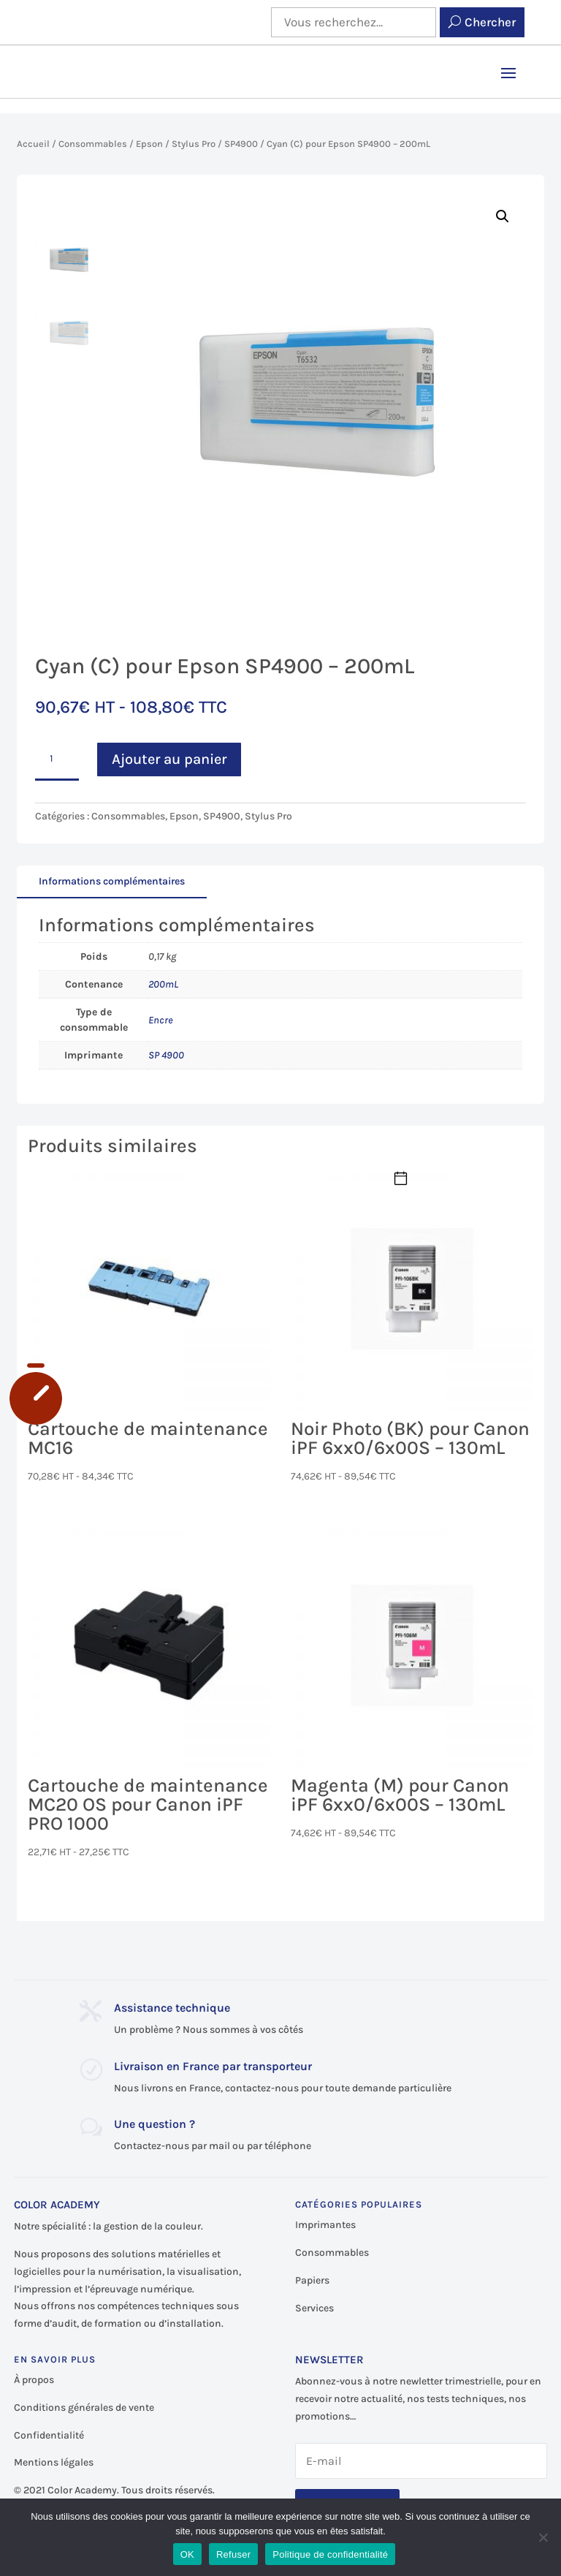  What do you see at coordinates (400, 1178) in the screenshot?
I see `view or open calendar` at bounding box center [400, 1178].